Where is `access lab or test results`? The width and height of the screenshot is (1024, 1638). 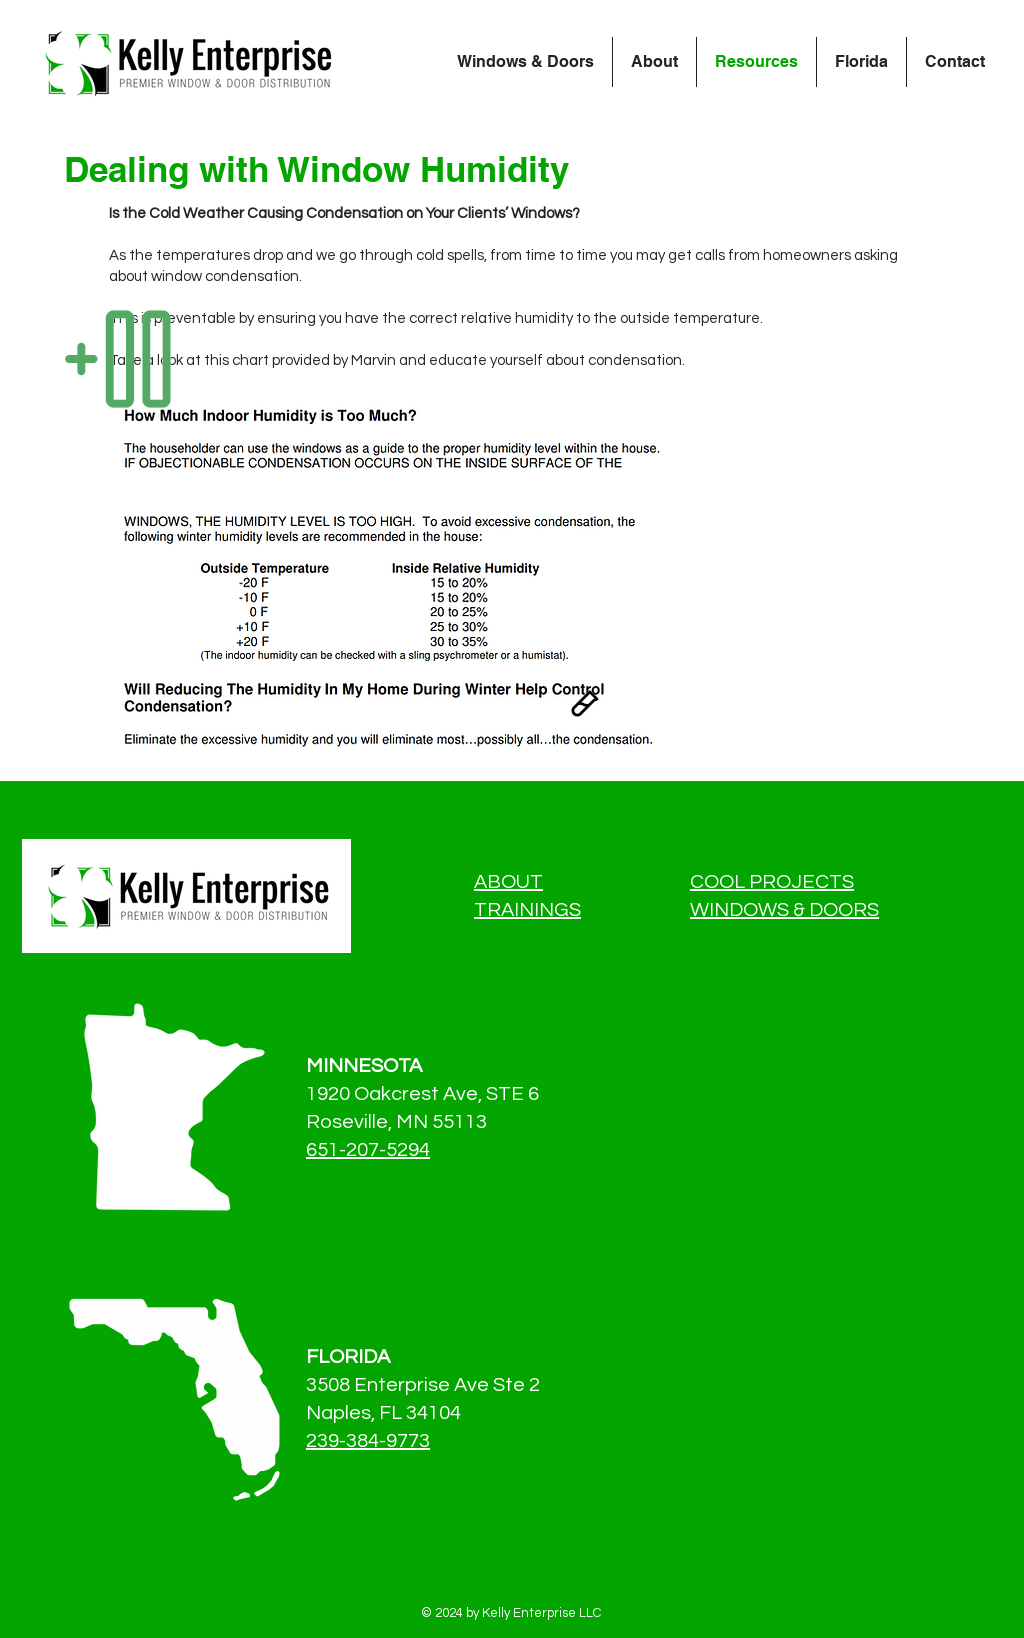 access lab or test results is located at coordinates (584, 703).